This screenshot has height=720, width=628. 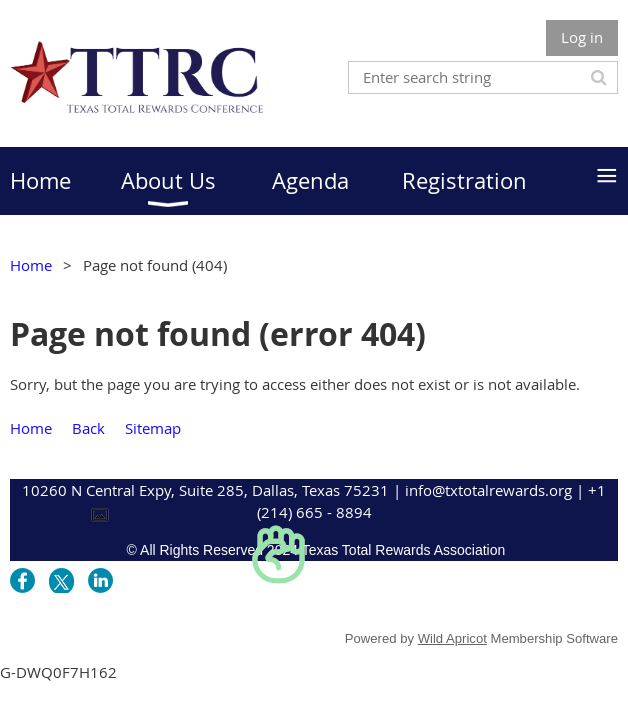 What do you see at coordinates (278, 554) in the screenshot?
I see `indicate solidarity or support` at bounding box center [278, 554].